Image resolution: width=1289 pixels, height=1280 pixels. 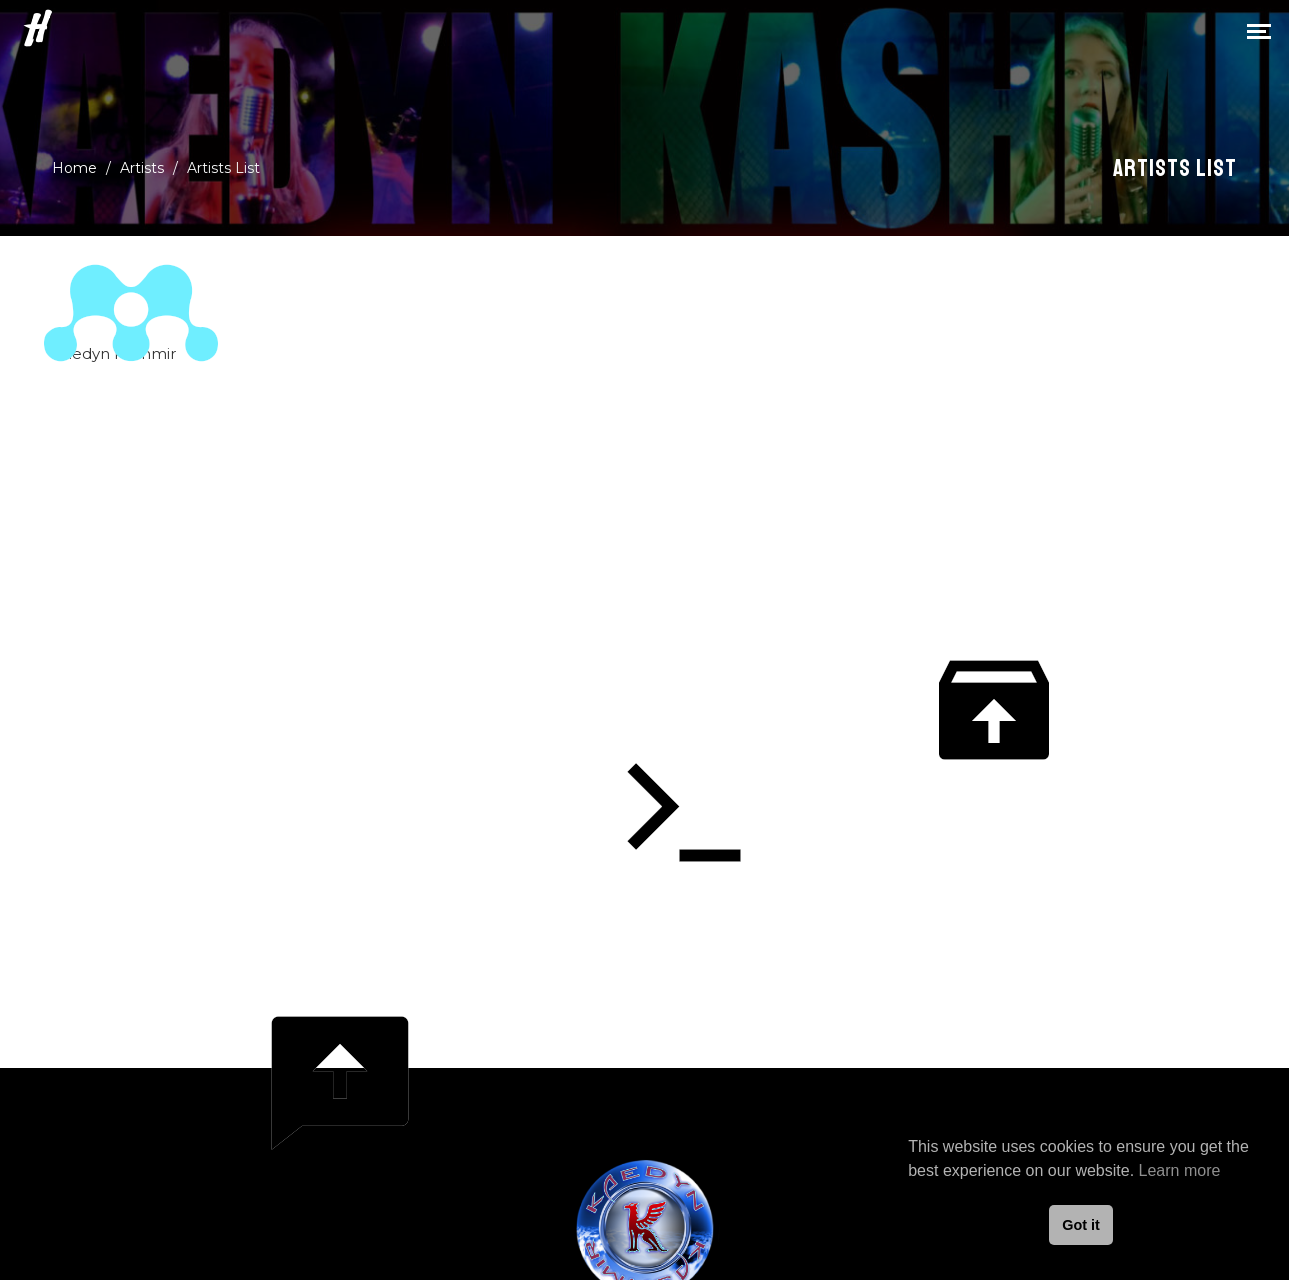 I want to click on open Mendeley reference manager, so click(x=131, y=313).